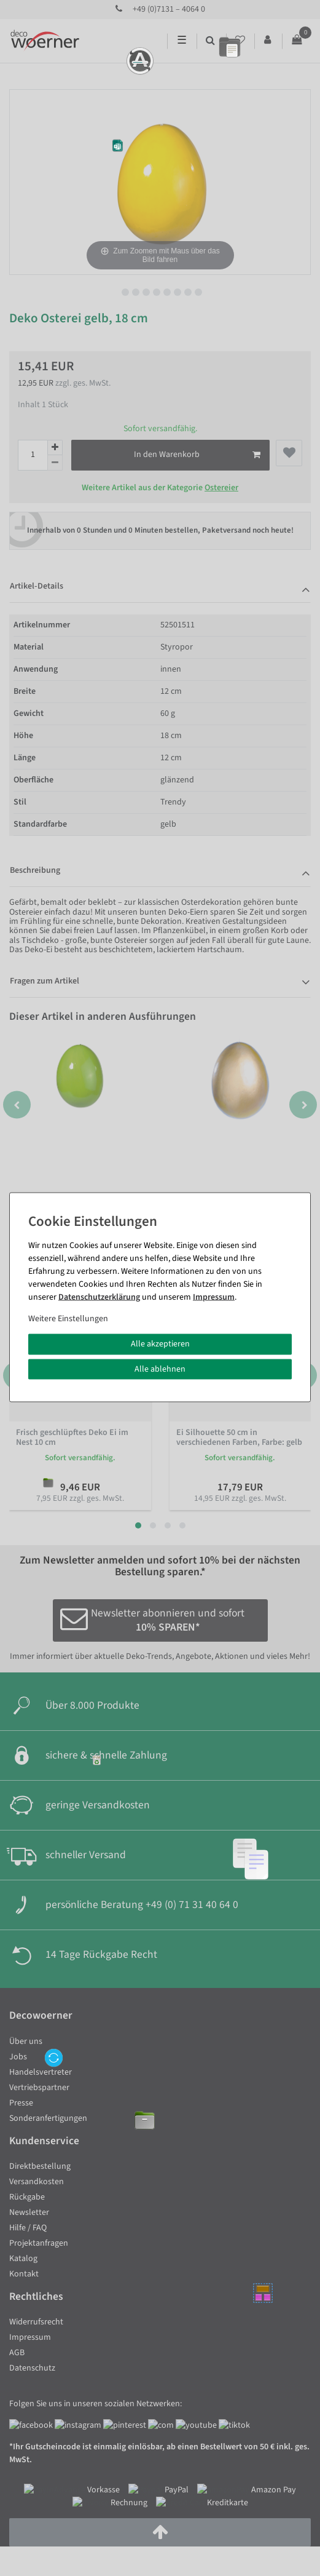  What do you see at coordinates (48, 1482) in the screenshot?
I see `open a folder or directory` at bounding box center [48, 1482].